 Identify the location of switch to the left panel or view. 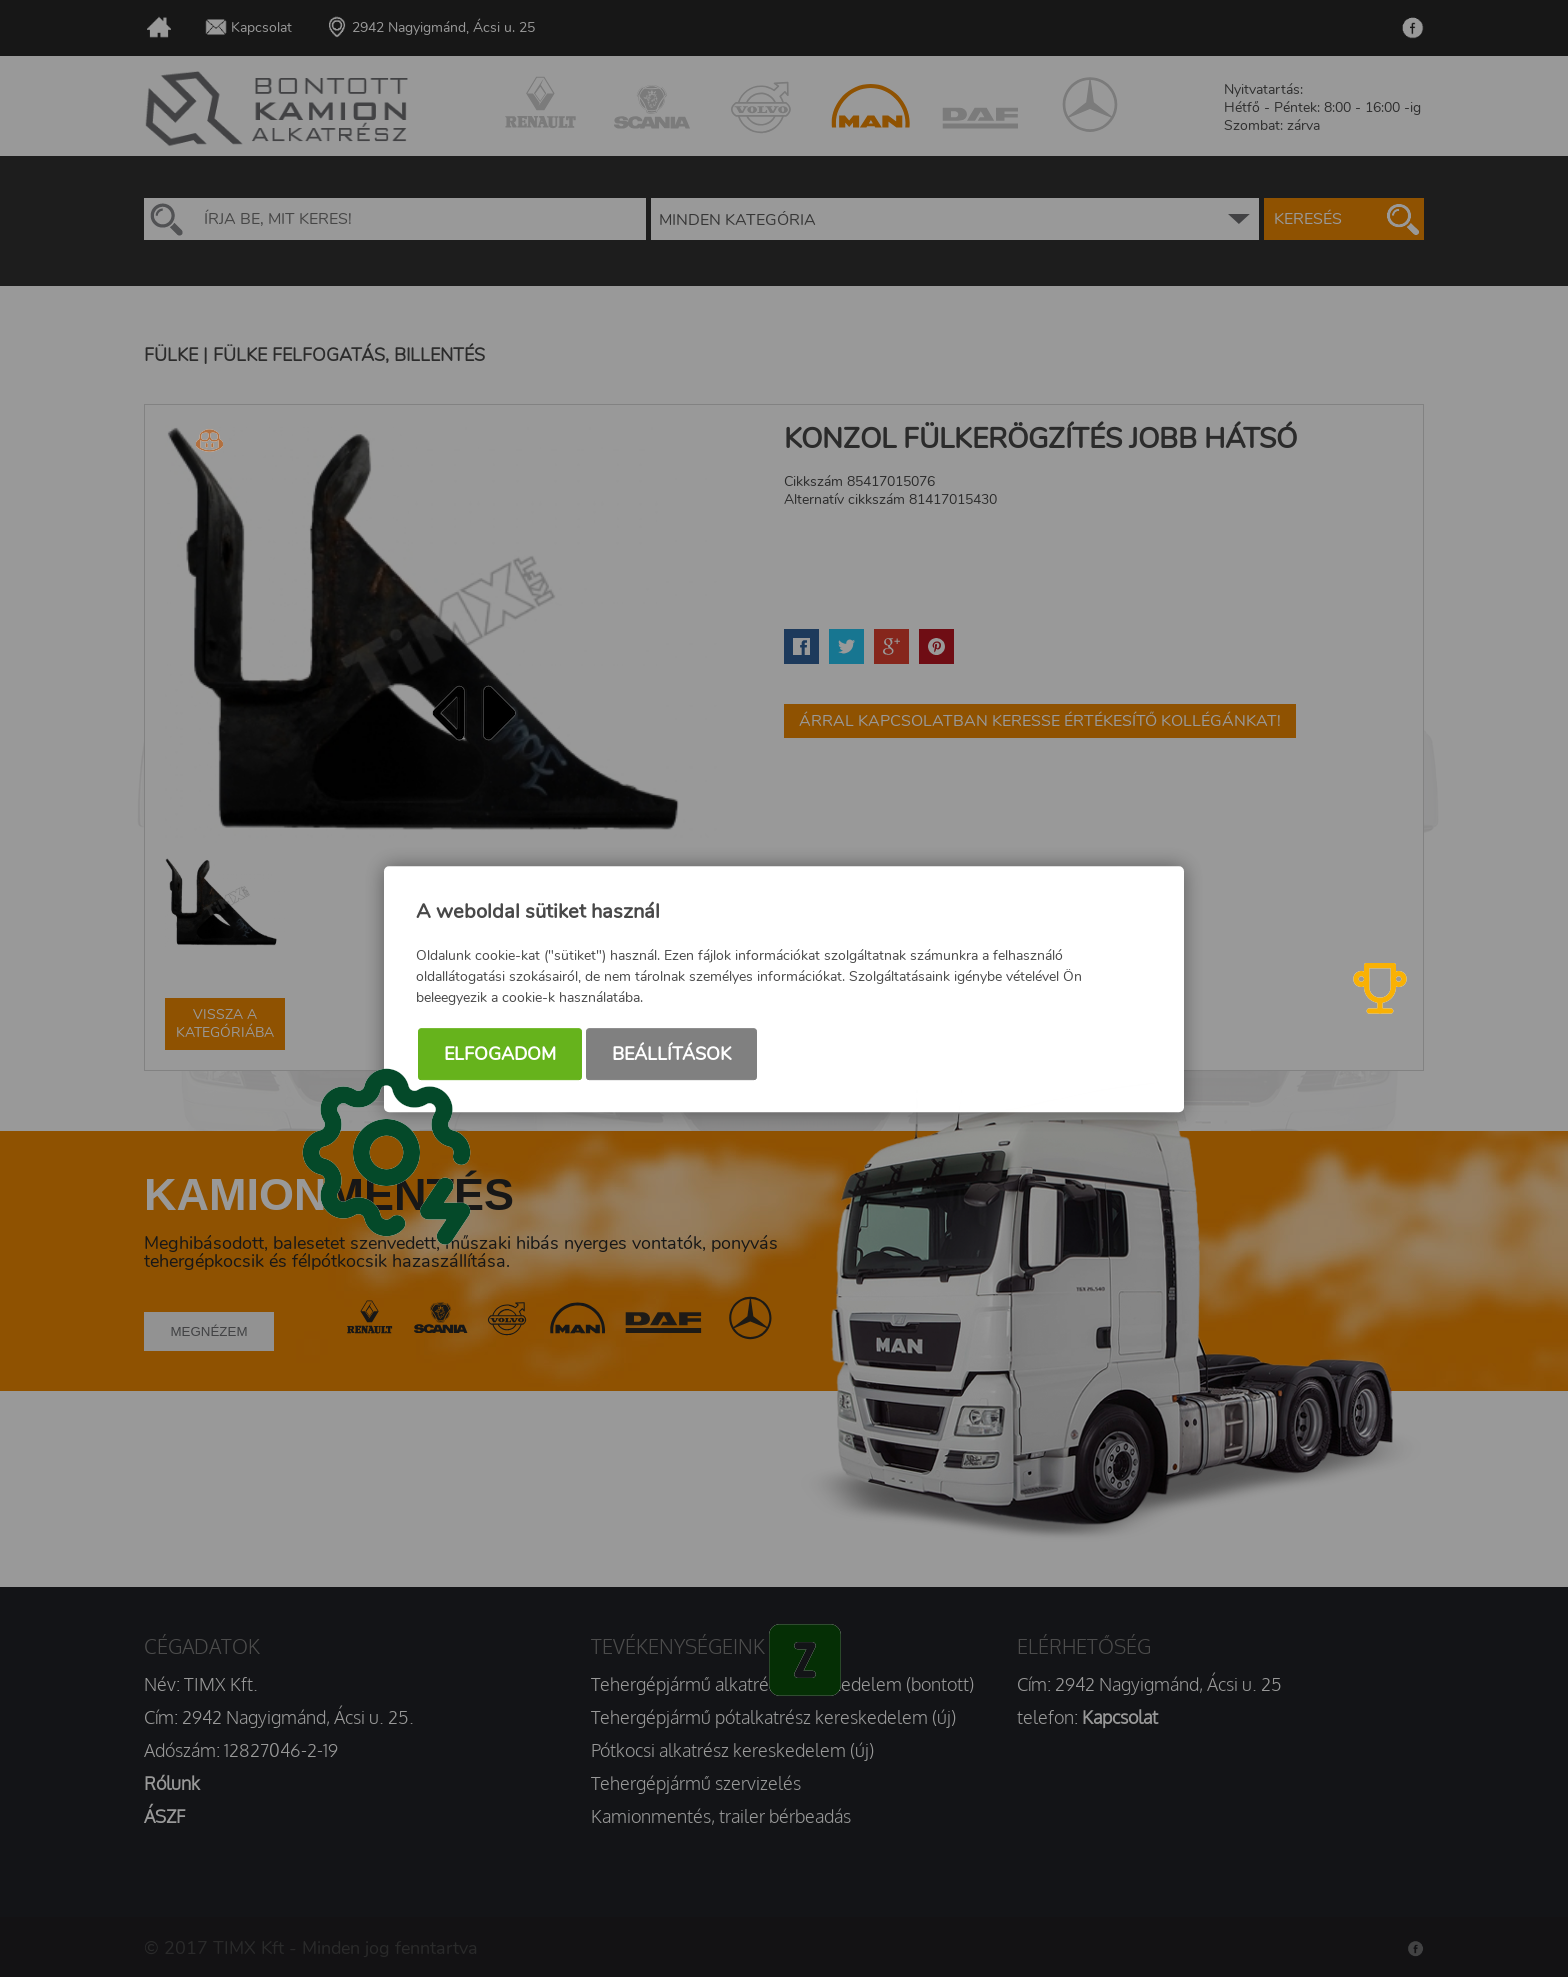
(474, 713).